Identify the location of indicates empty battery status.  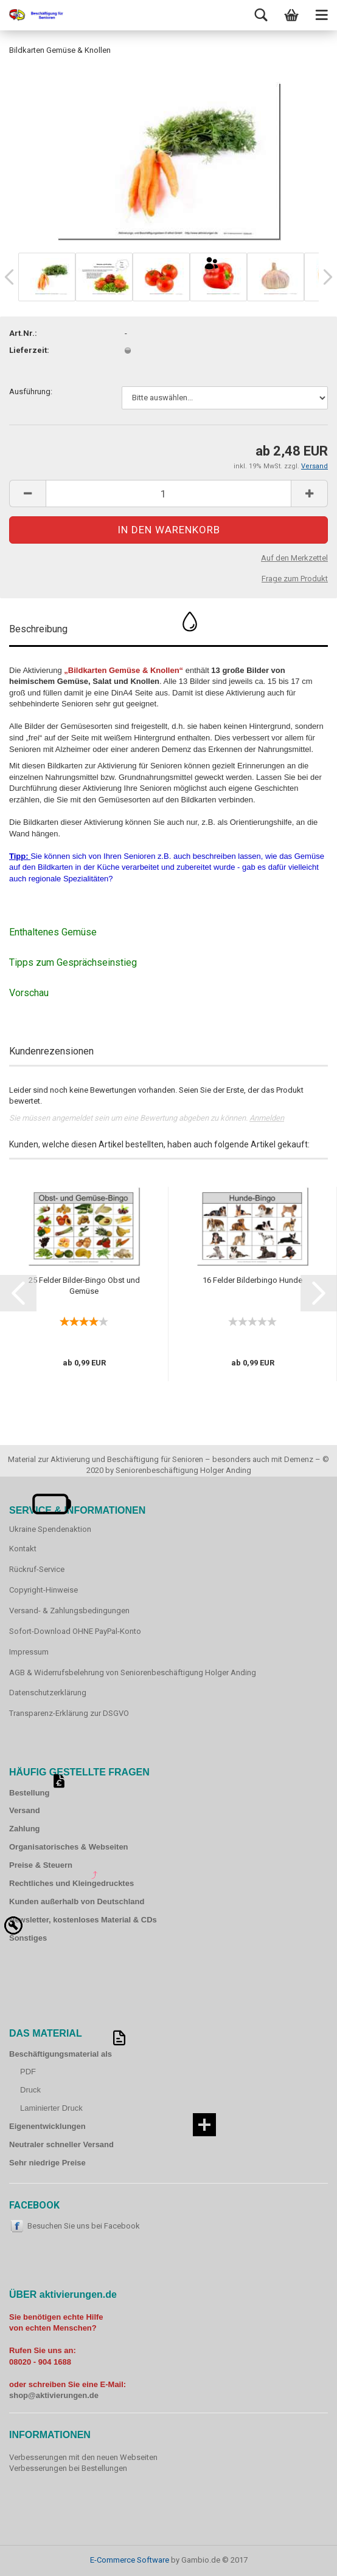
(52, 1503).